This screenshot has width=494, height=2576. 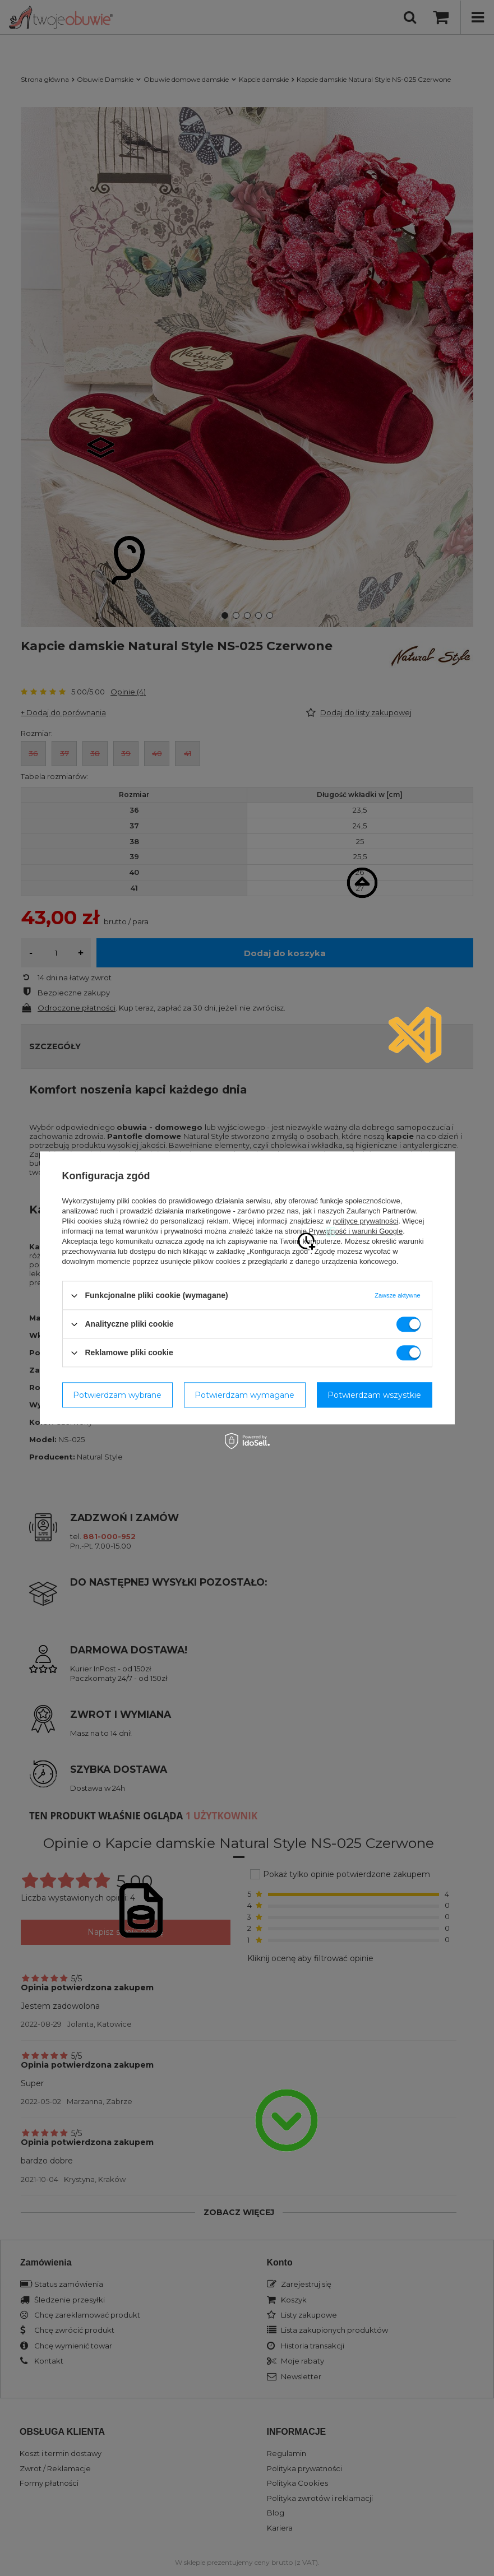 What do you see at coordinates (416, 1035) in the screenshot?
I see `open visual studio code` at bounding box center [416, 1035].